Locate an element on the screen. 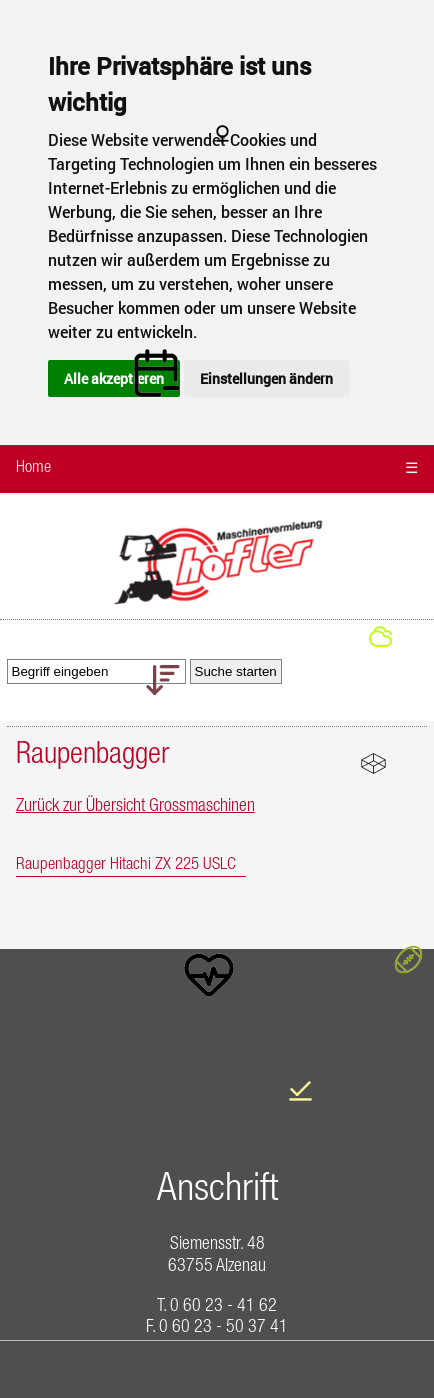  view health or fitness tracking data is located at coordinates (209, 974).